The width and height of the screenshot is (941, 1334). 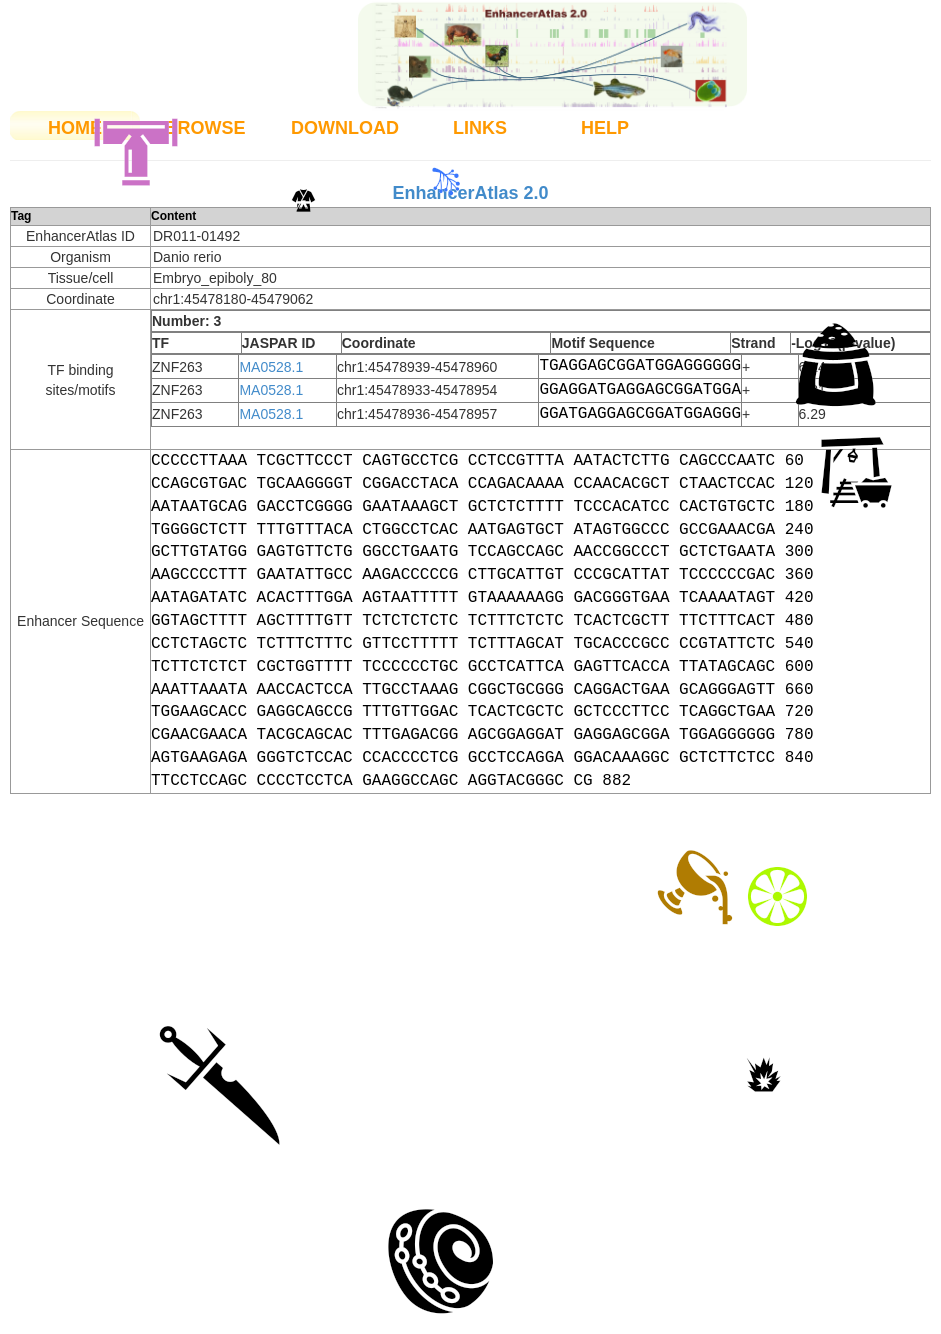 What do you see at coordinates (856, 472) in the screenshot?
I see `access gold mine resource building` at bounding box center [856, 472].